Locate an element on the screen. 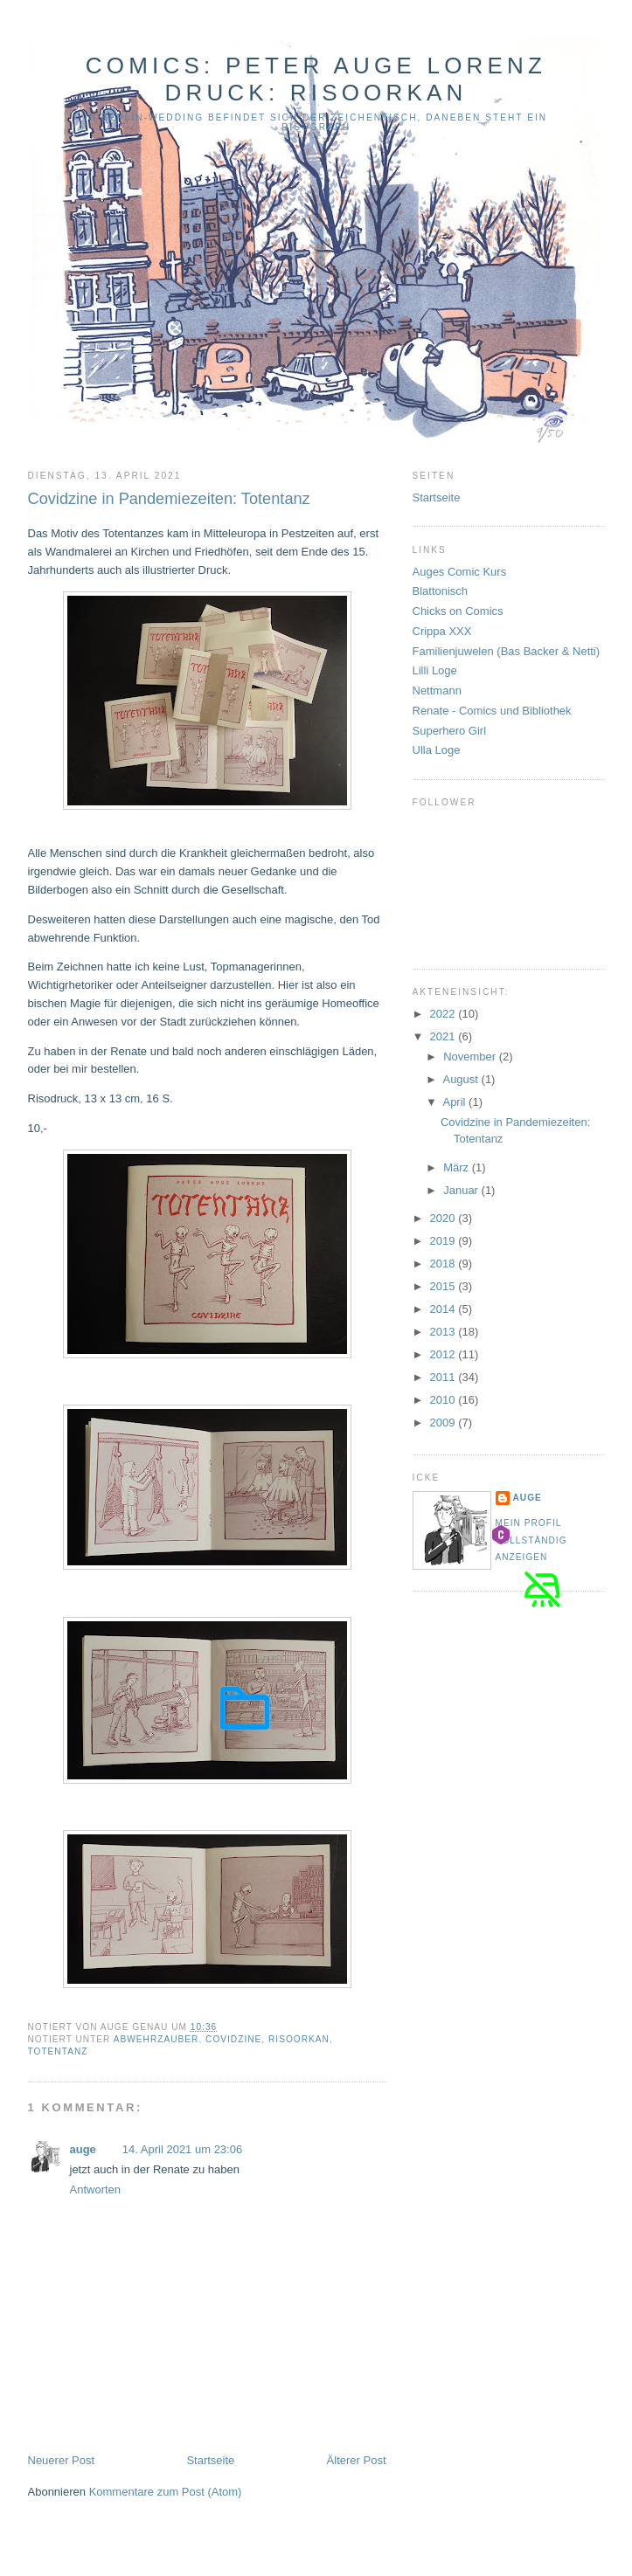 The image size is (632, 2576). indicates a "C" category or classification level is located at coordinates (501, 1535).